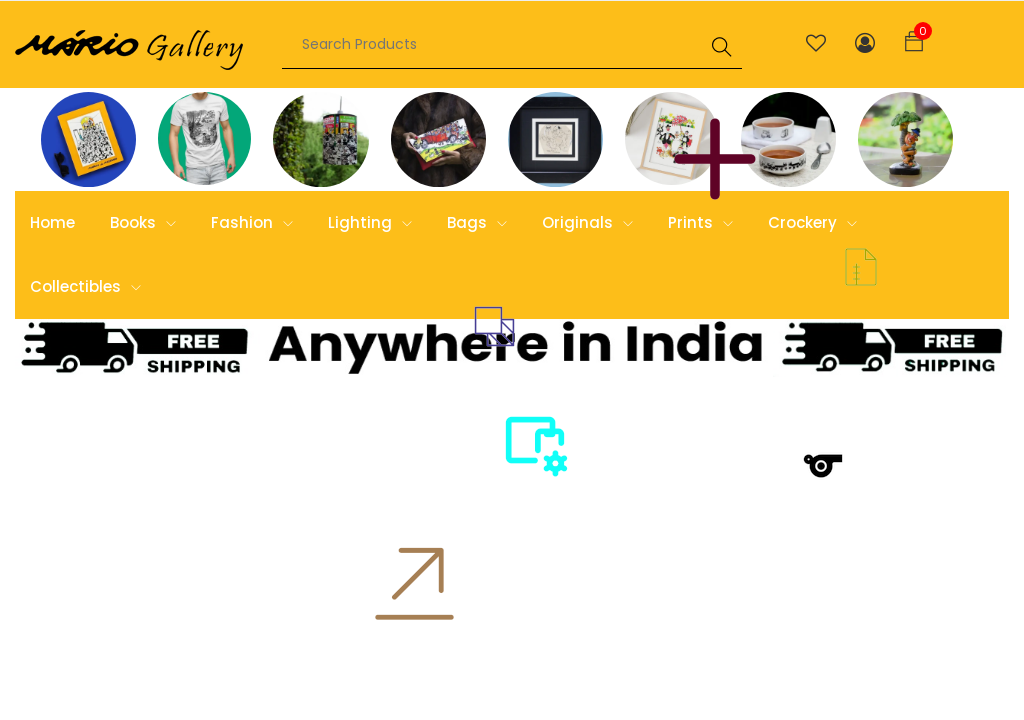 The image size is (1024, 720). What do you see at coordinates (861, 267) in the screenshot?
I see `access compressed or archived files` at bounding box center [861, 267].